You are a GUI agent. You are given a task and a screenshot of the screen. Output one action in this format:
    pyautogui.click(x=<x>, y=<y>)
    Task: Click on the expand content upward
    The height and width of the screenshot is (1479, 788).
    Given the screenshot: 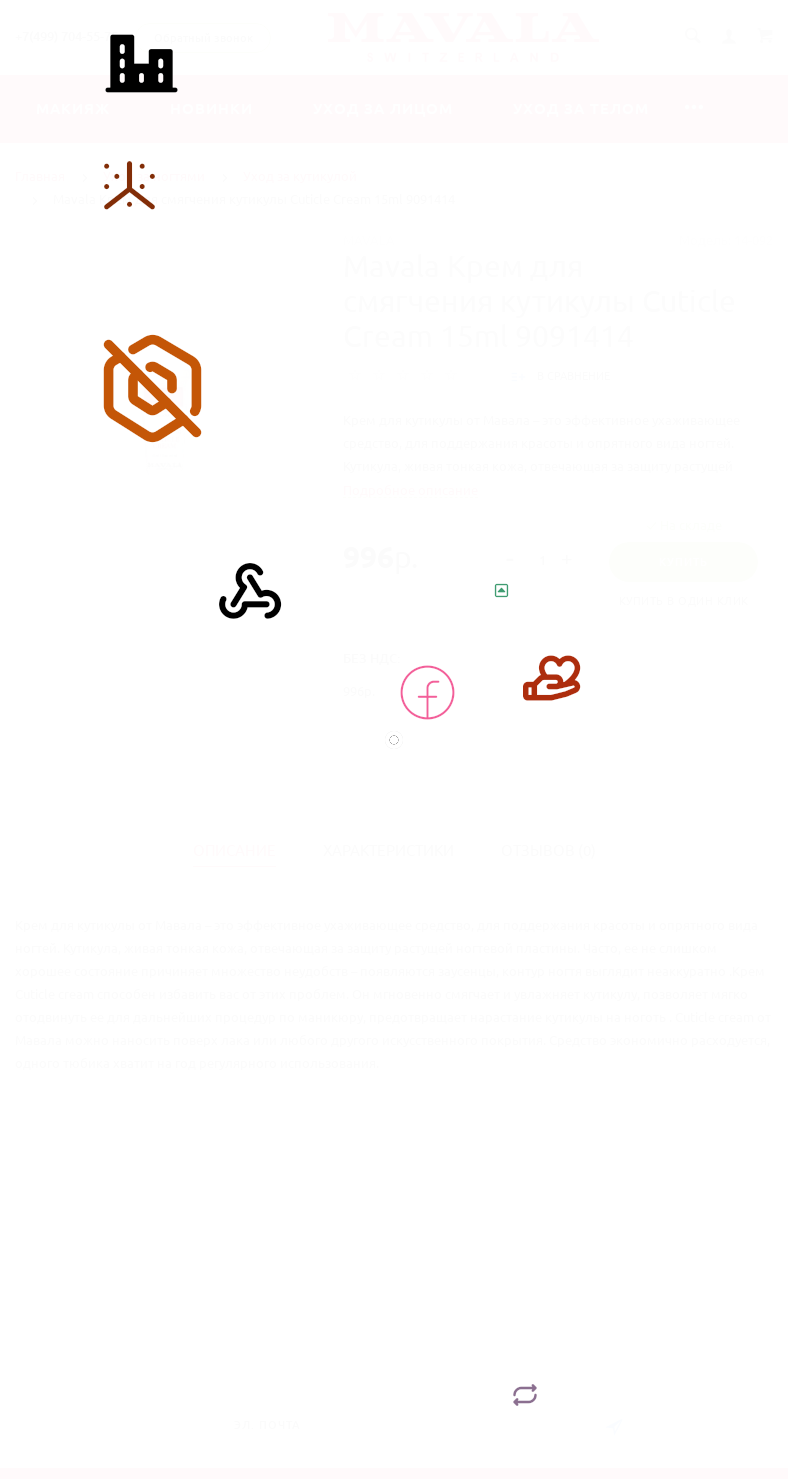 What is the action you would take?
    pyautogui.click(x=501, y=590)
    